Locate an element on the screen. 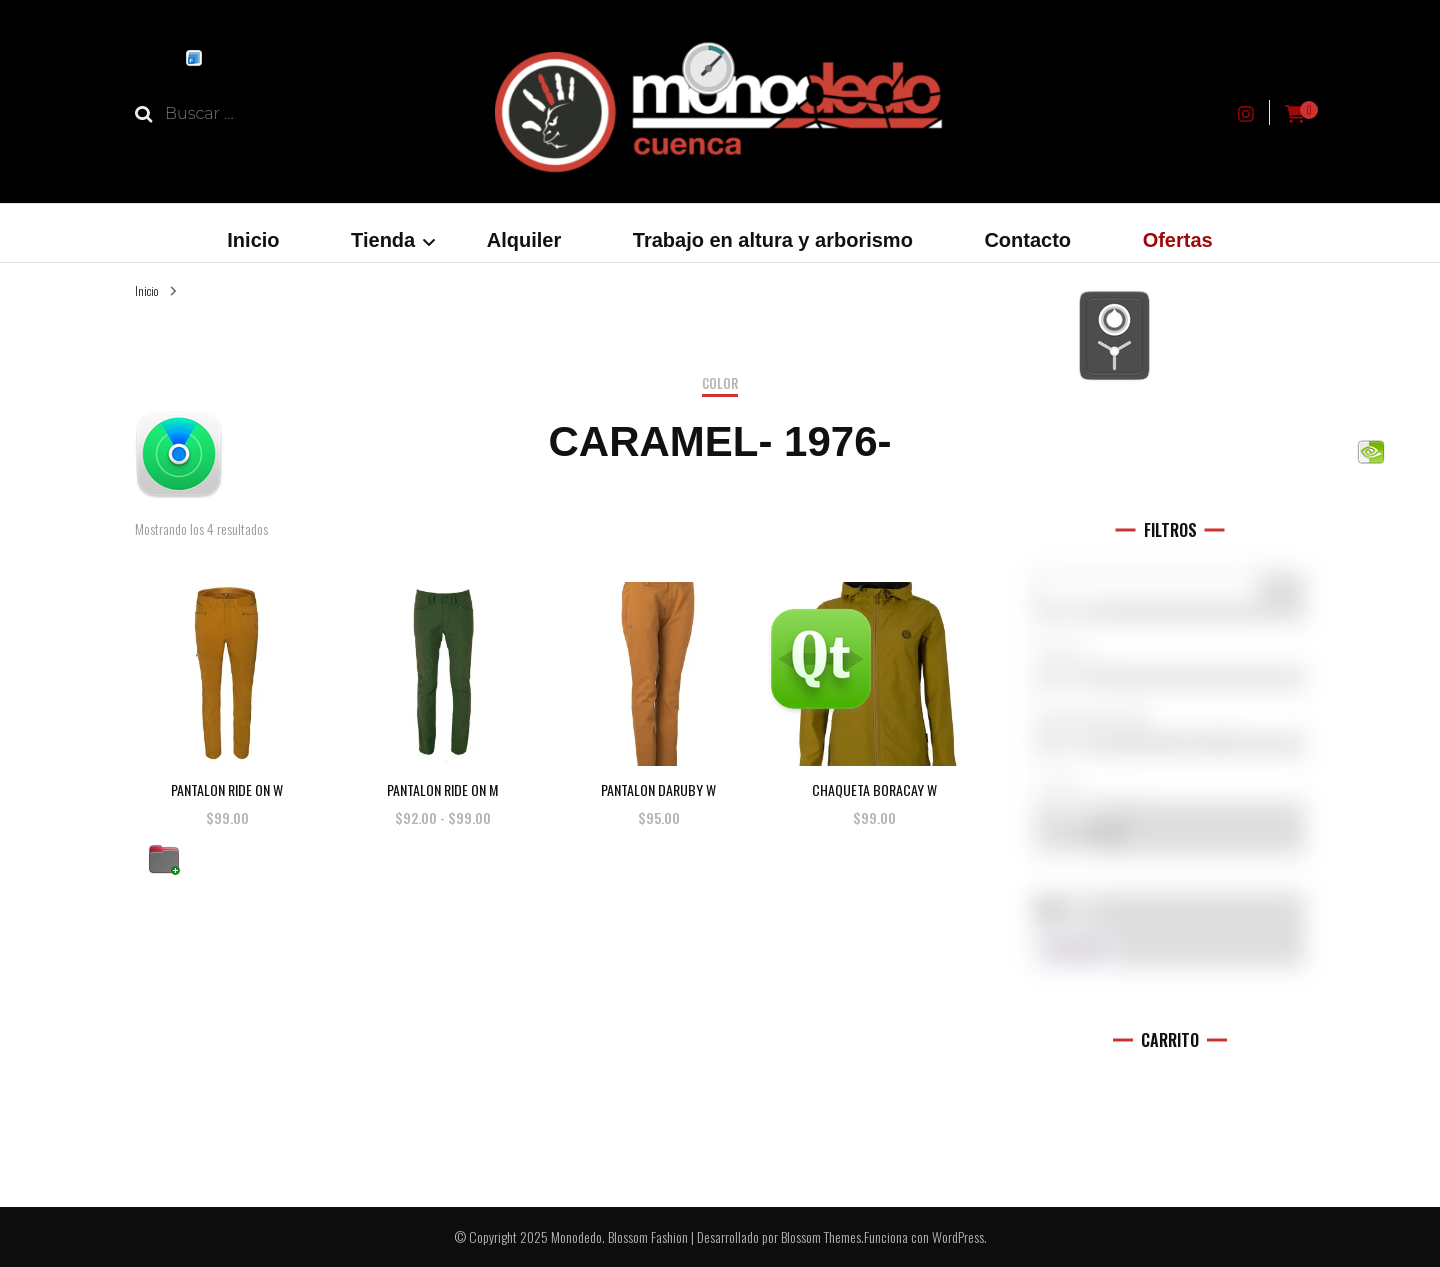 The height and width of the screenshot is (1267, 1440). create a new folder is located at coordinates (164, 859).